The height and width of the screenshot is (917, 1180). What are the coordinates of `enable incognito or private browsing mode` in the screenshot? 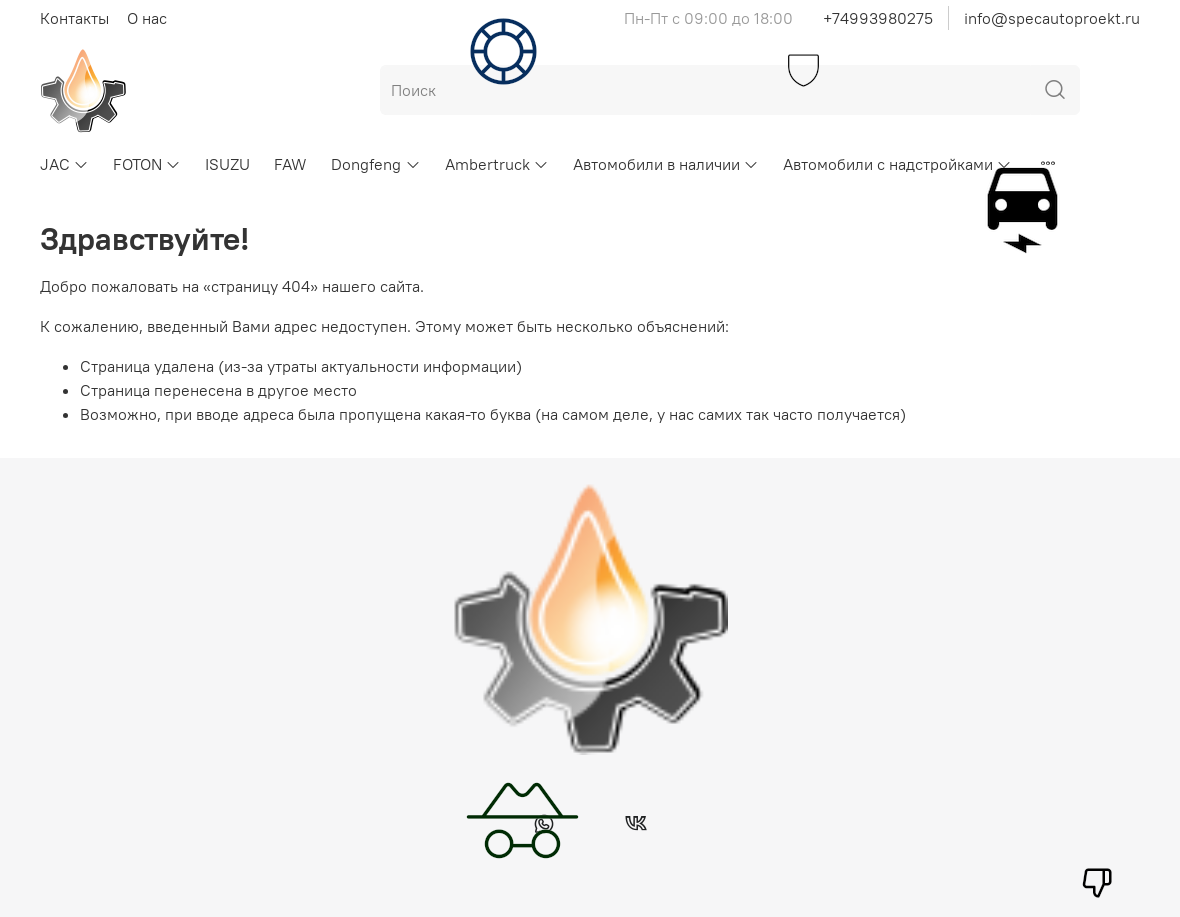 It's located at (522, 820).